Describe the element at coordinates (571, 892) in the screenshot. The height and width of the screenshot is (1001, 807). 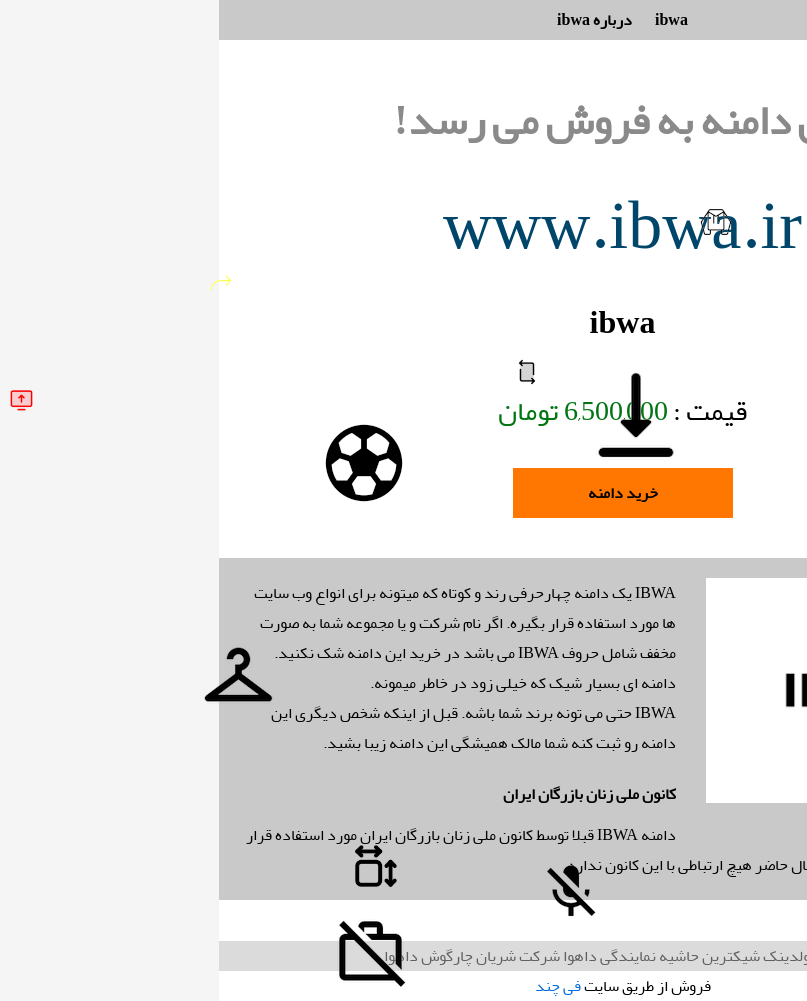
I see `mute your microphone` at that location.